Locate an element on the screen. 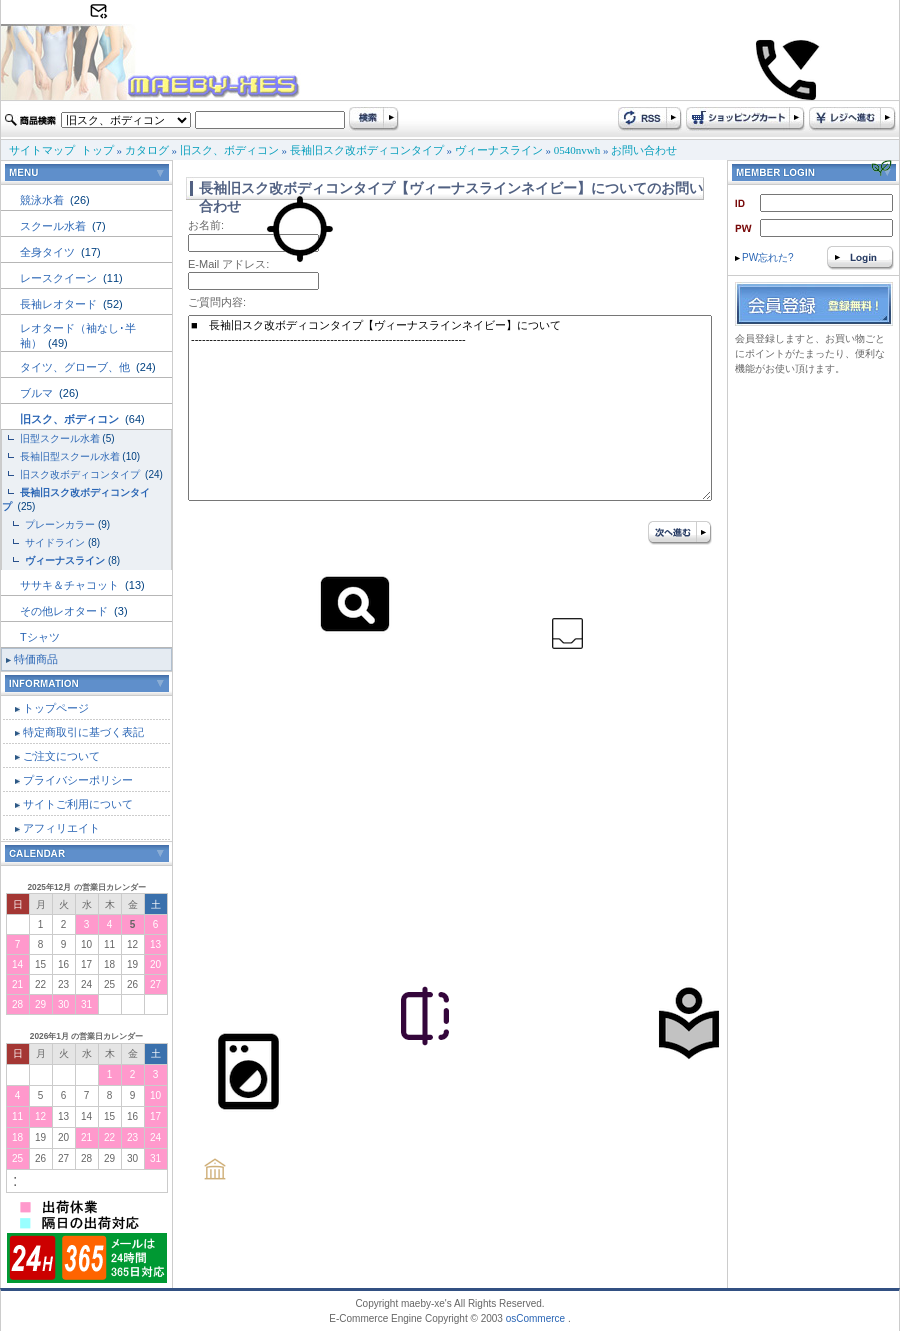 Image resolution: width=900 pixels, height=1331 pixels. access email developer settings is located at coordinates (98, 10).